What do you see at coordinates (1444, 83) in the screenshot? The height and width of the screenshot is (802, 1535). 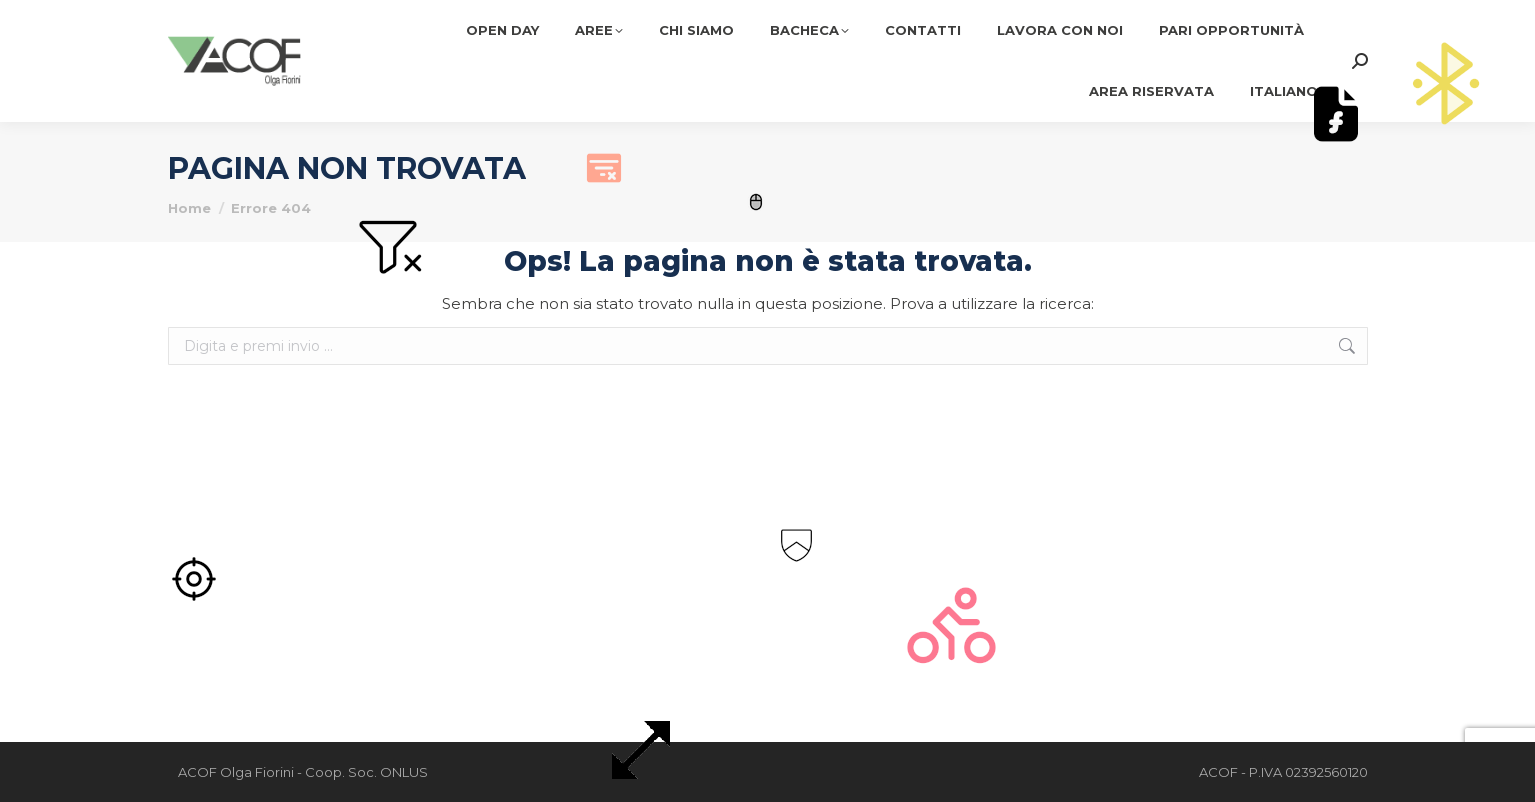 I see `bluetooth device connected` at bounding box center [1444, 83].